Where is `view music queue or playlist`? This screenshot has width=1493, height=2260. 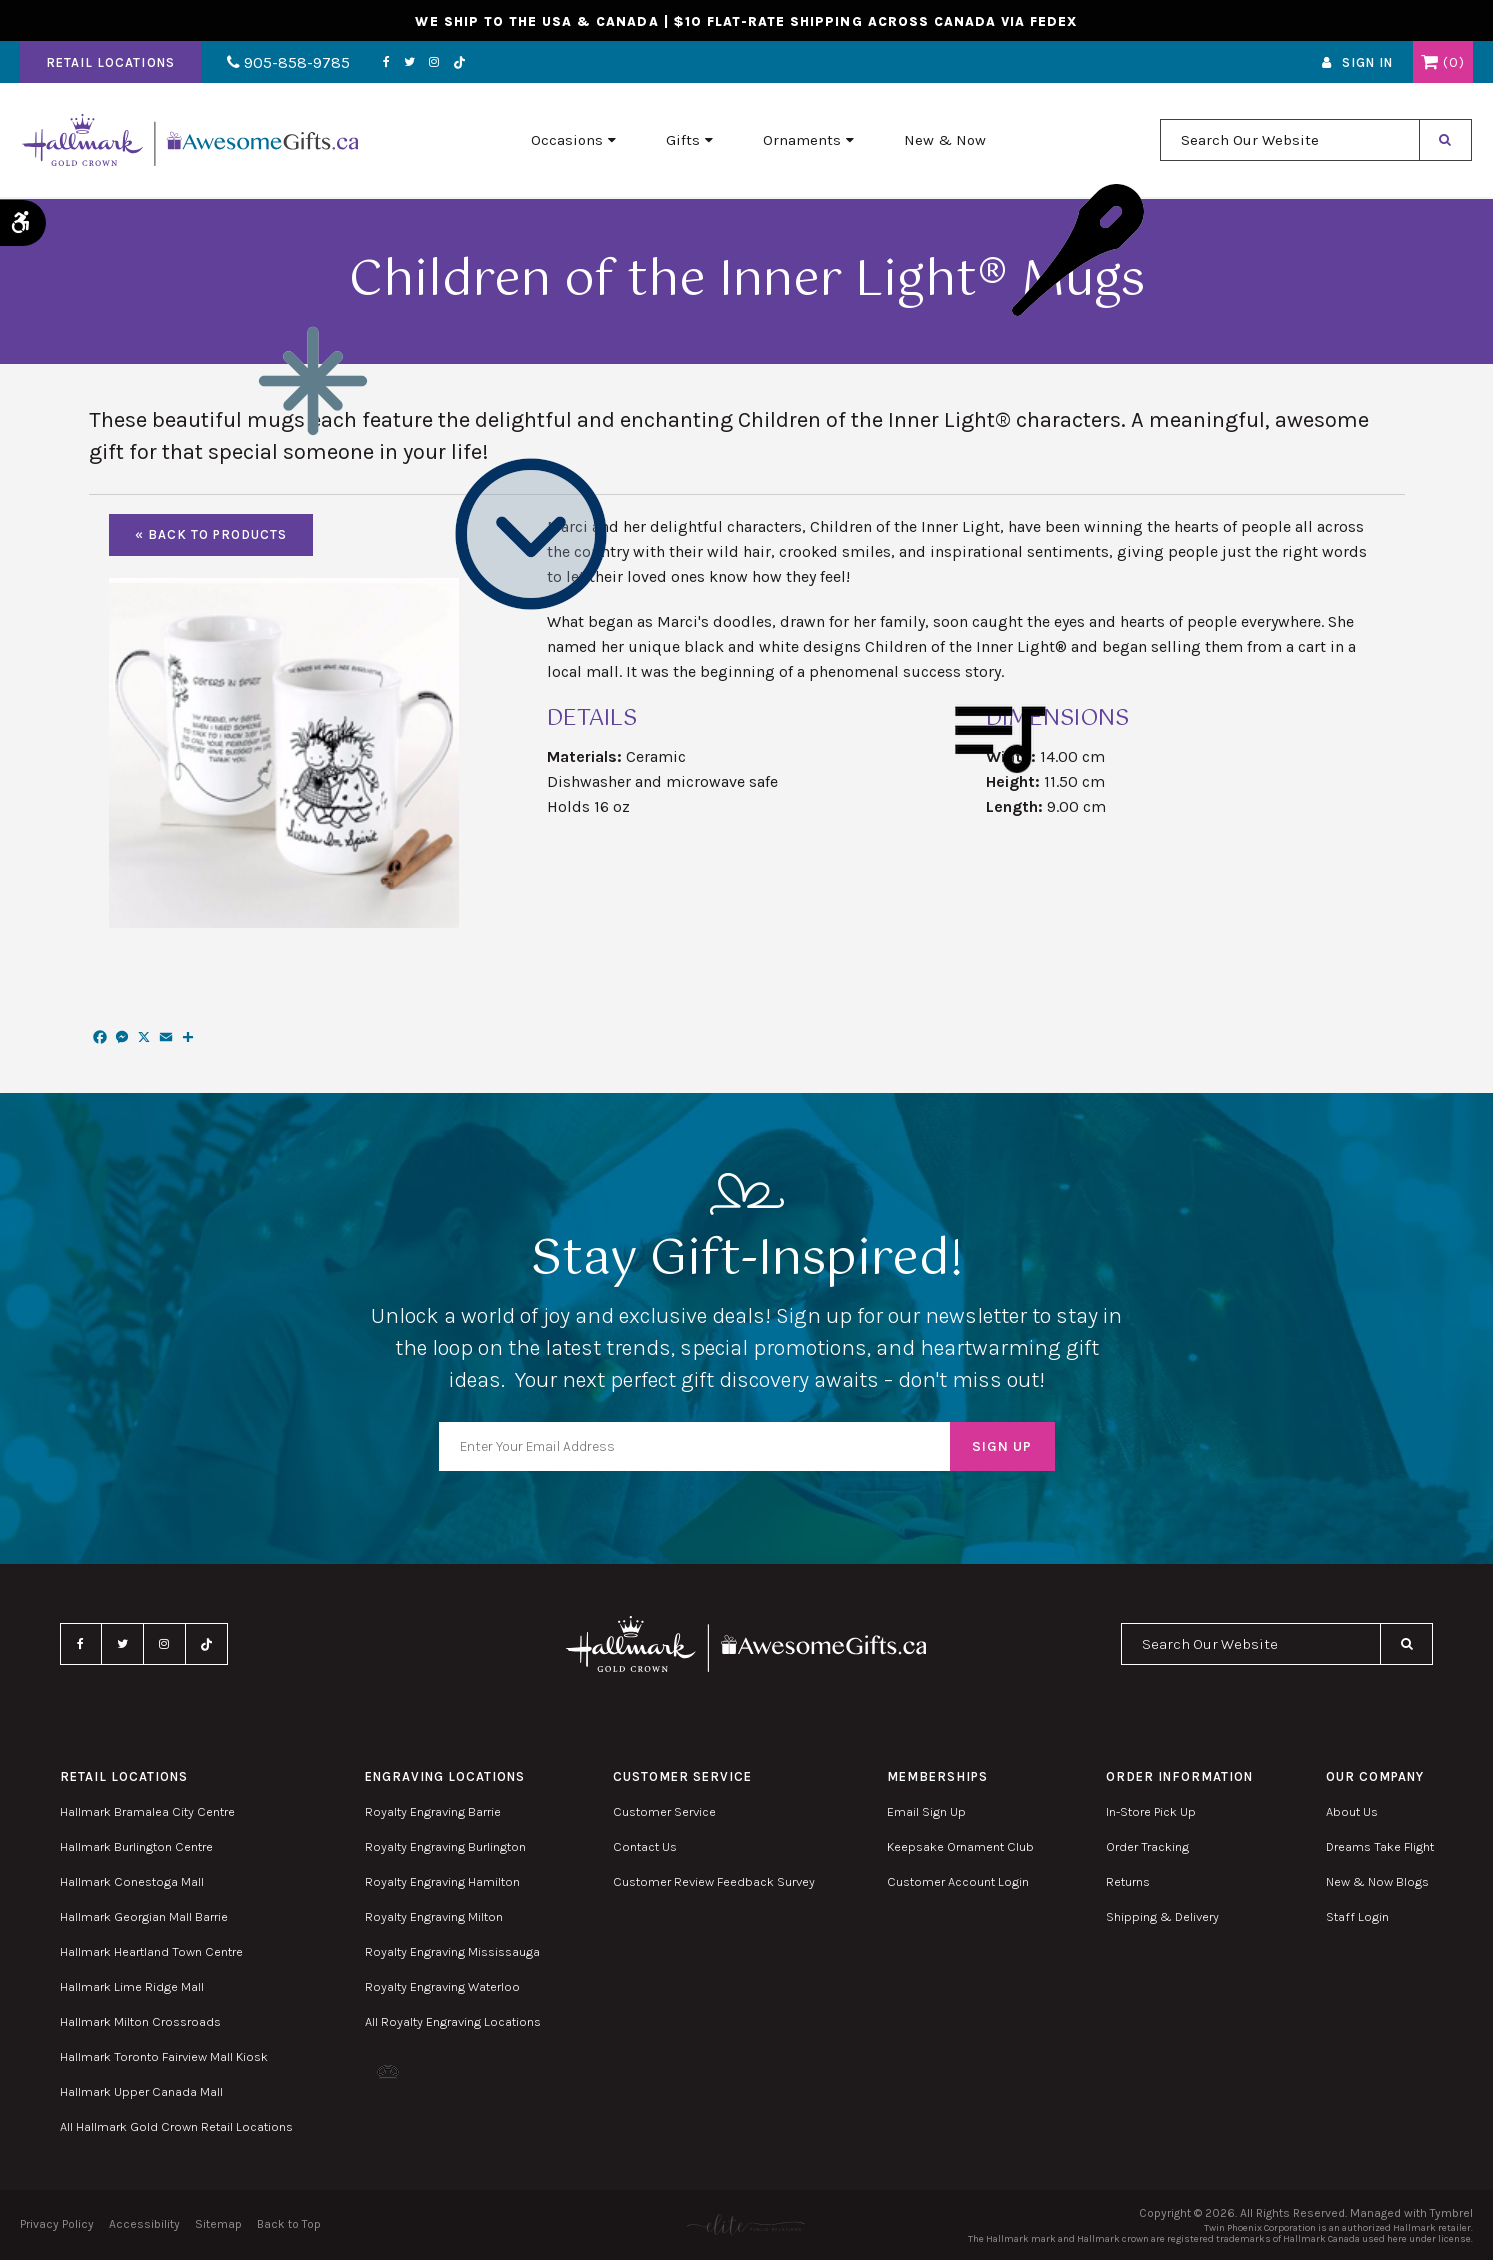
view music queue or playlist is located at coordinates (998, 735).